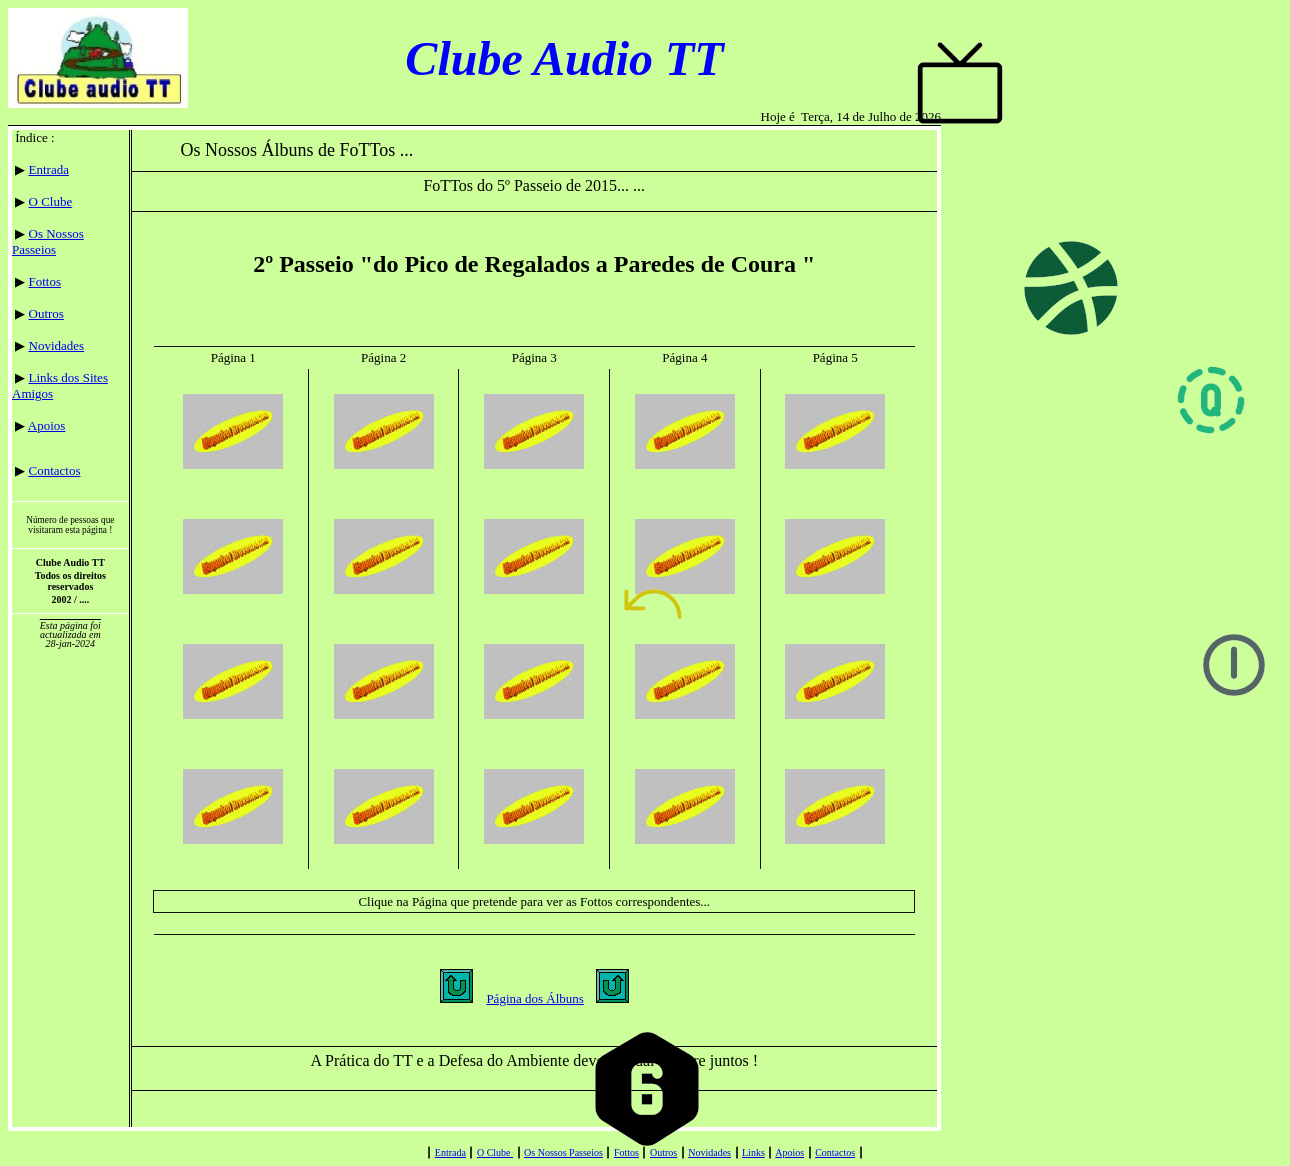 This screenshot has width=1290, height=1166. Describe the element at coordinates (960, 88) in the screenshot. I see `access tv or video streaming content` at that location.